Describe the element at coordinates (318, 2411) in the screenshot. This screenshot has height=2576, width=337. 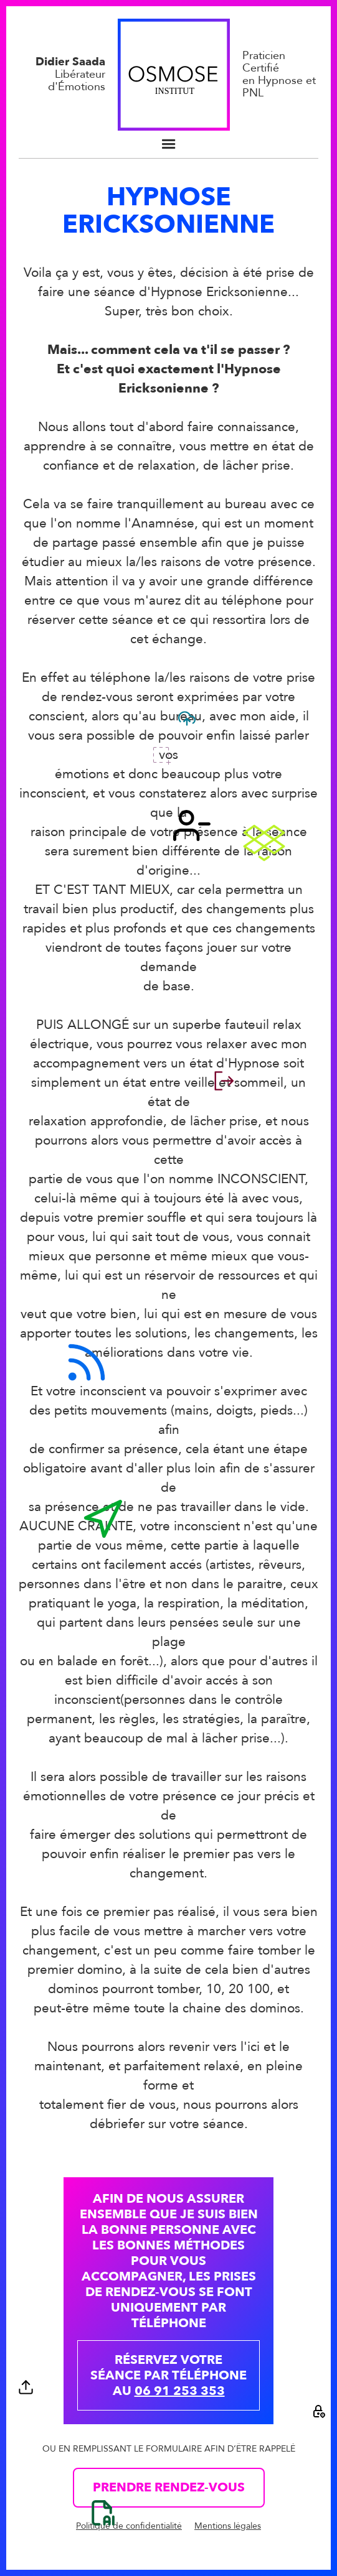
I see `set a location-based lock or security trigger` at that location.